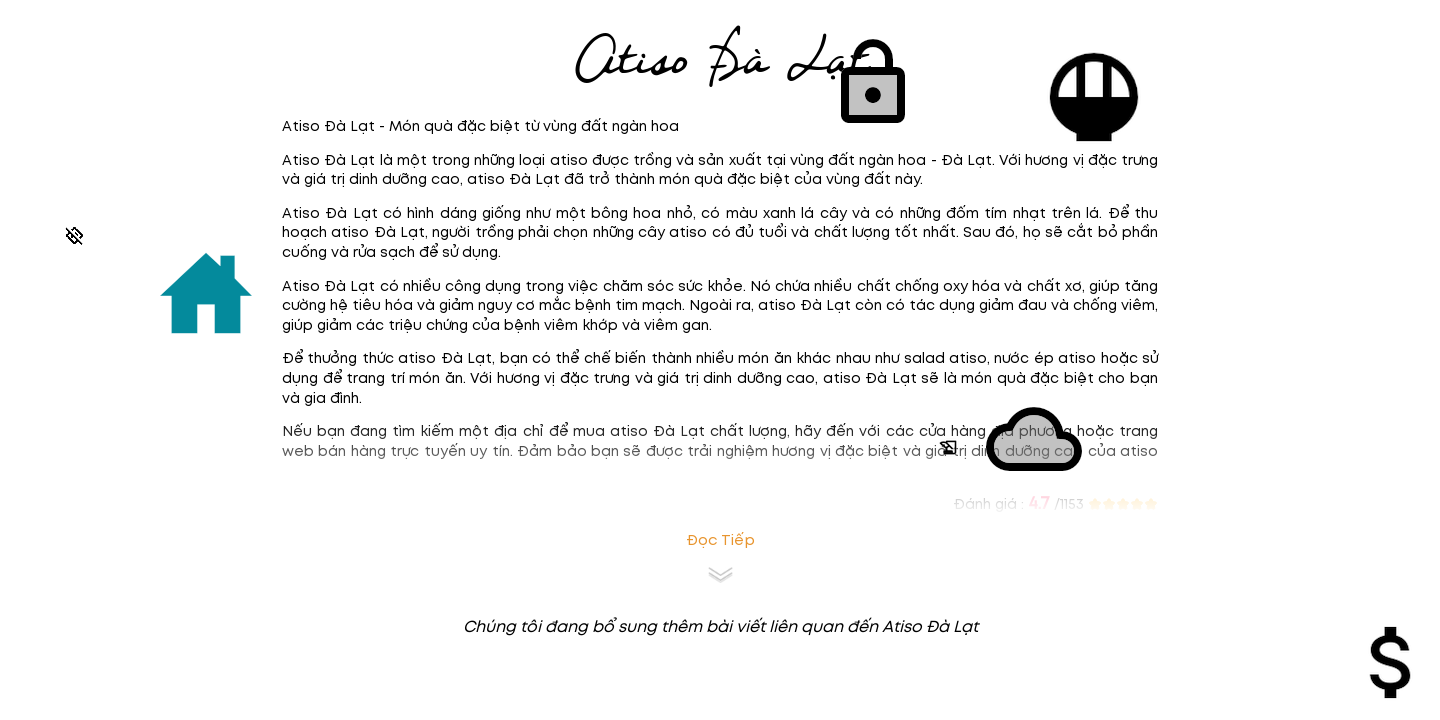  I want to click on browse asian or rice-based cuisine options, so click(1094, 97).